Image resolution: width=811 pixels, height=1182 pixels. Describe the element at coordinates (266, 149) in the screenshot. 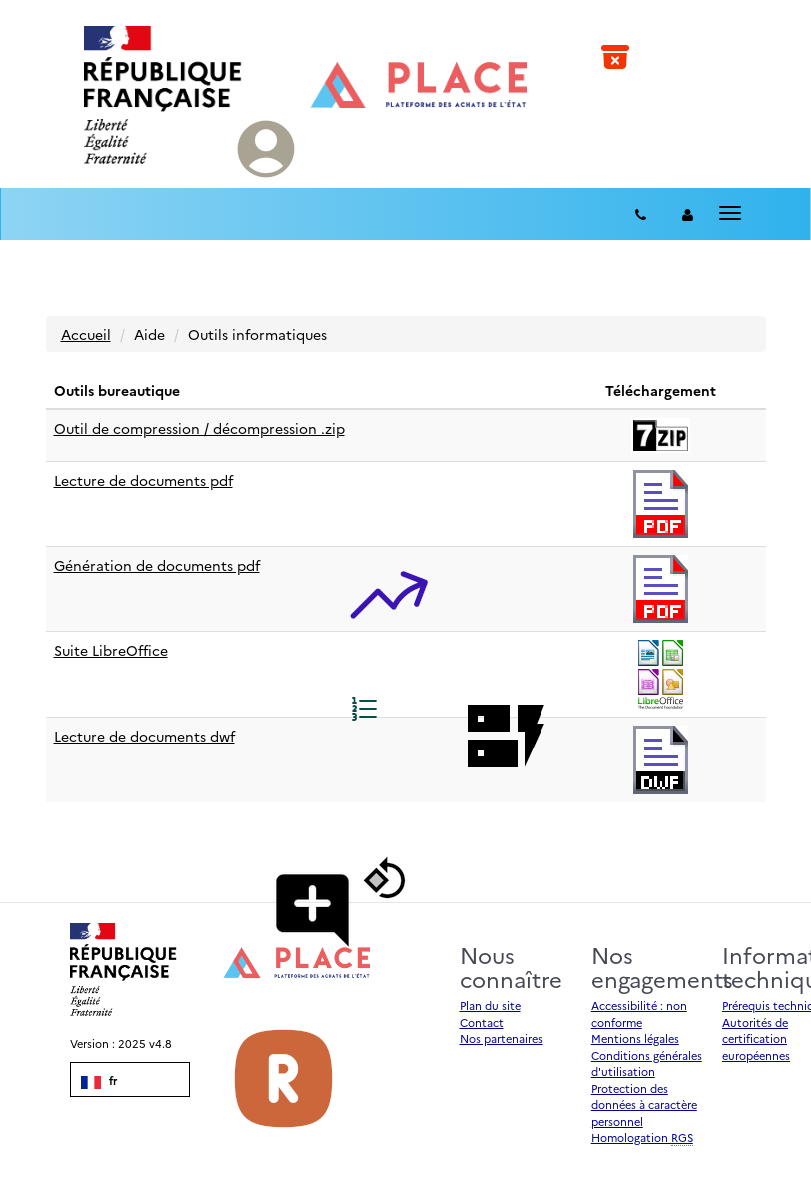

I see `view your profile` at that location.